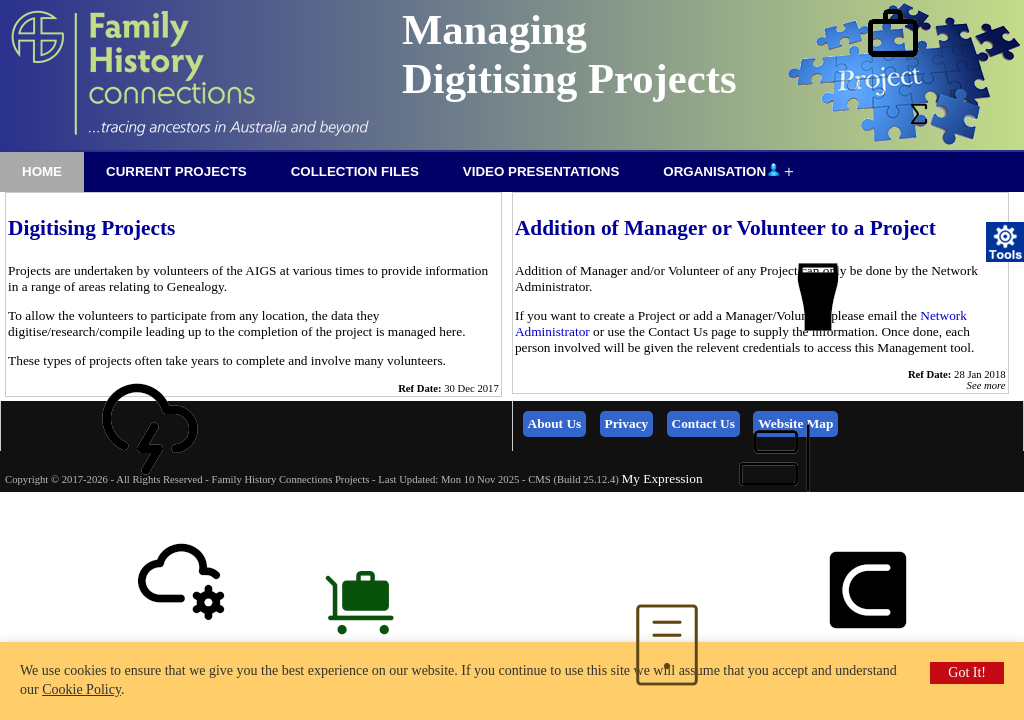  What do you see at coordinates (667, 645) in the screenshot?
I see `access server or desktop computer settings` at bounding box center [667, 645].